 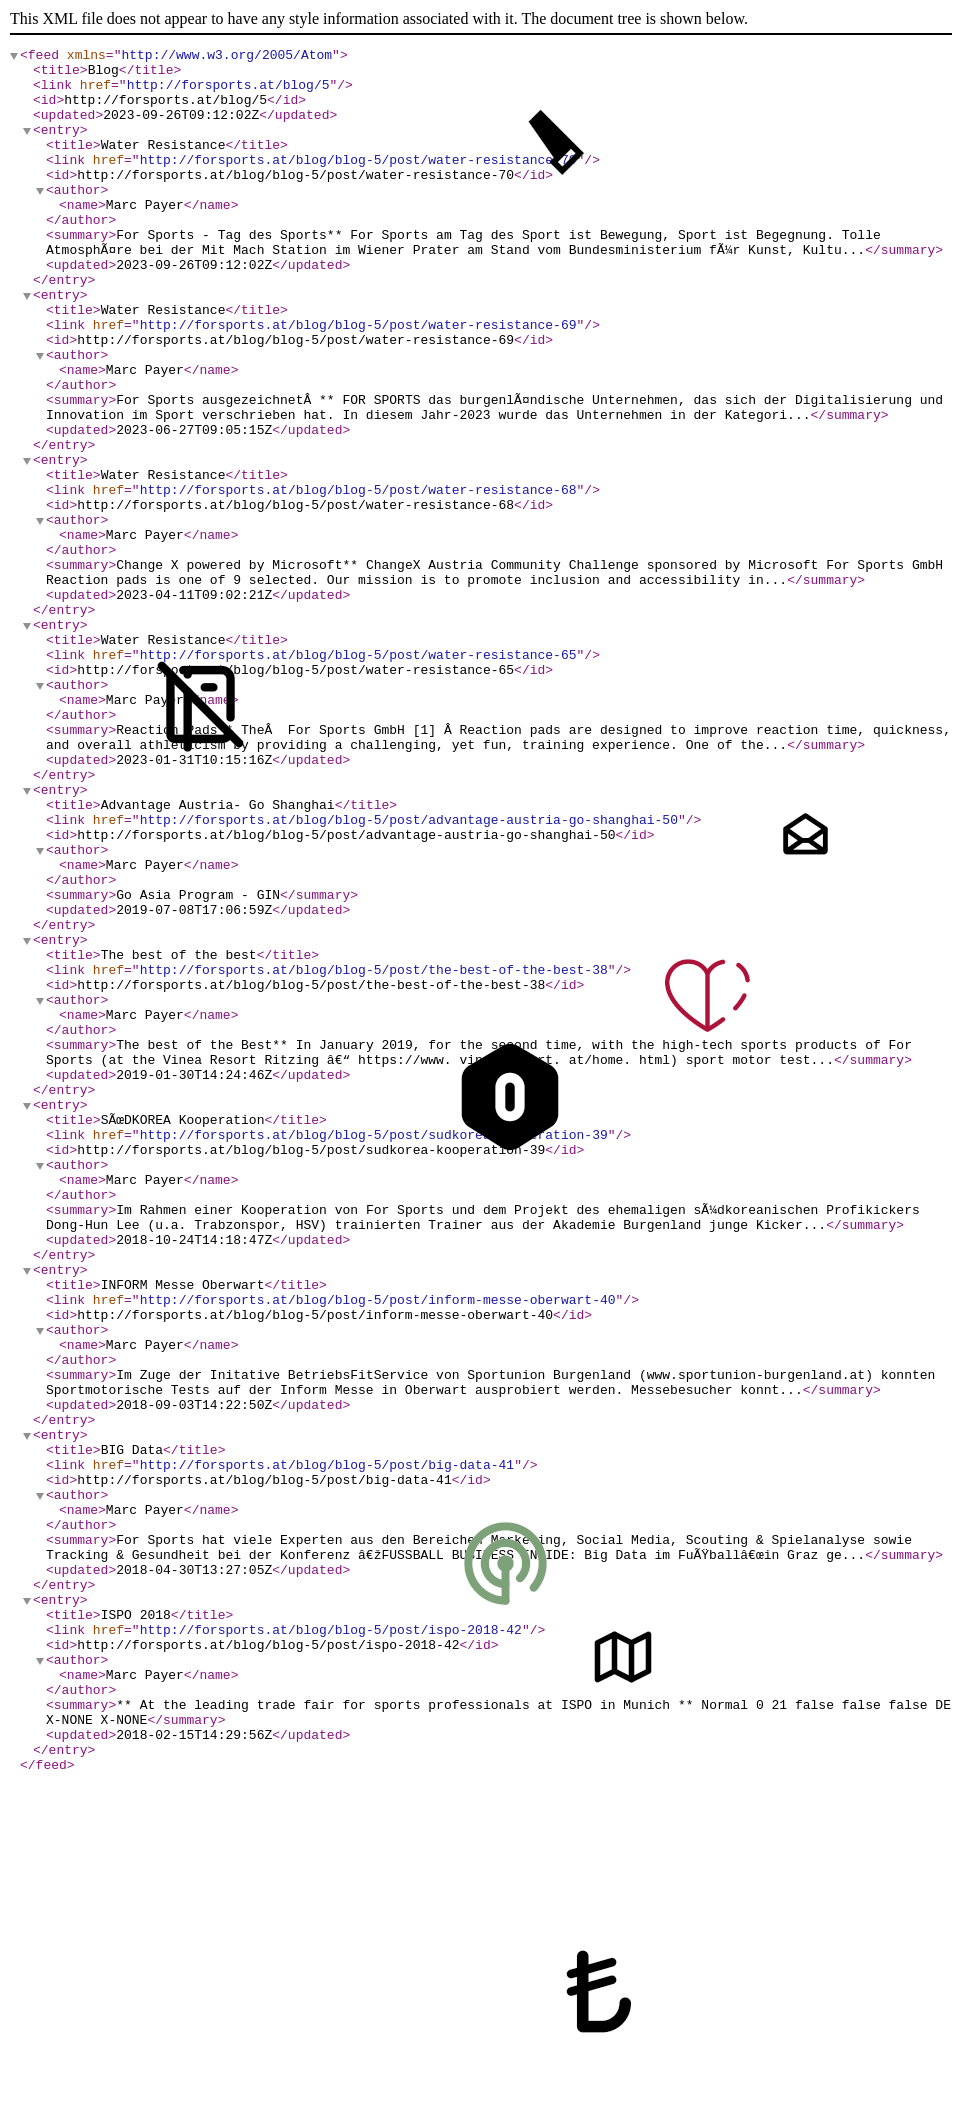 What do you see at coordinates (200, 704) in the screenshot?
I see `notebook feature is disabled or unavailable` at bounding box center [200, 704].